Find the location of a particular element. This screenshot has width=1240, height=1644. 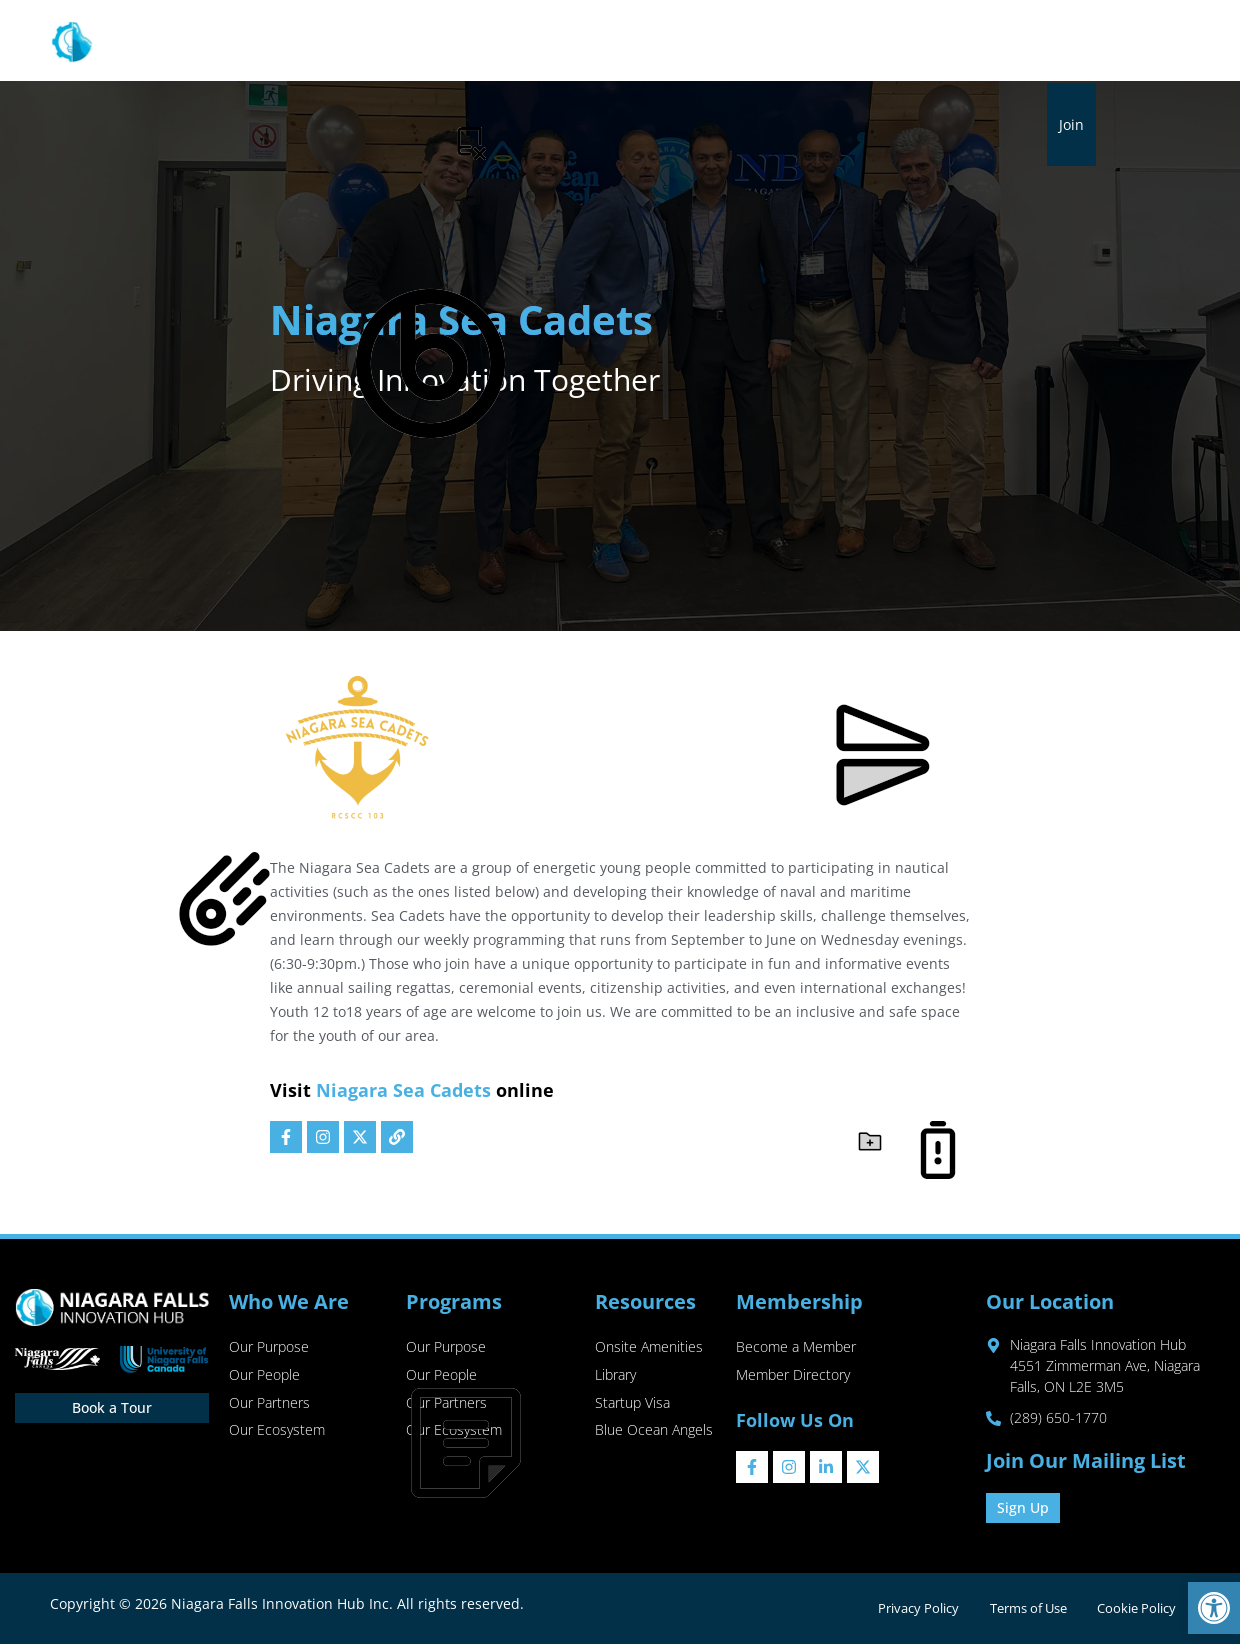

indicates low battery warning is located at coordinates (938, 1150).